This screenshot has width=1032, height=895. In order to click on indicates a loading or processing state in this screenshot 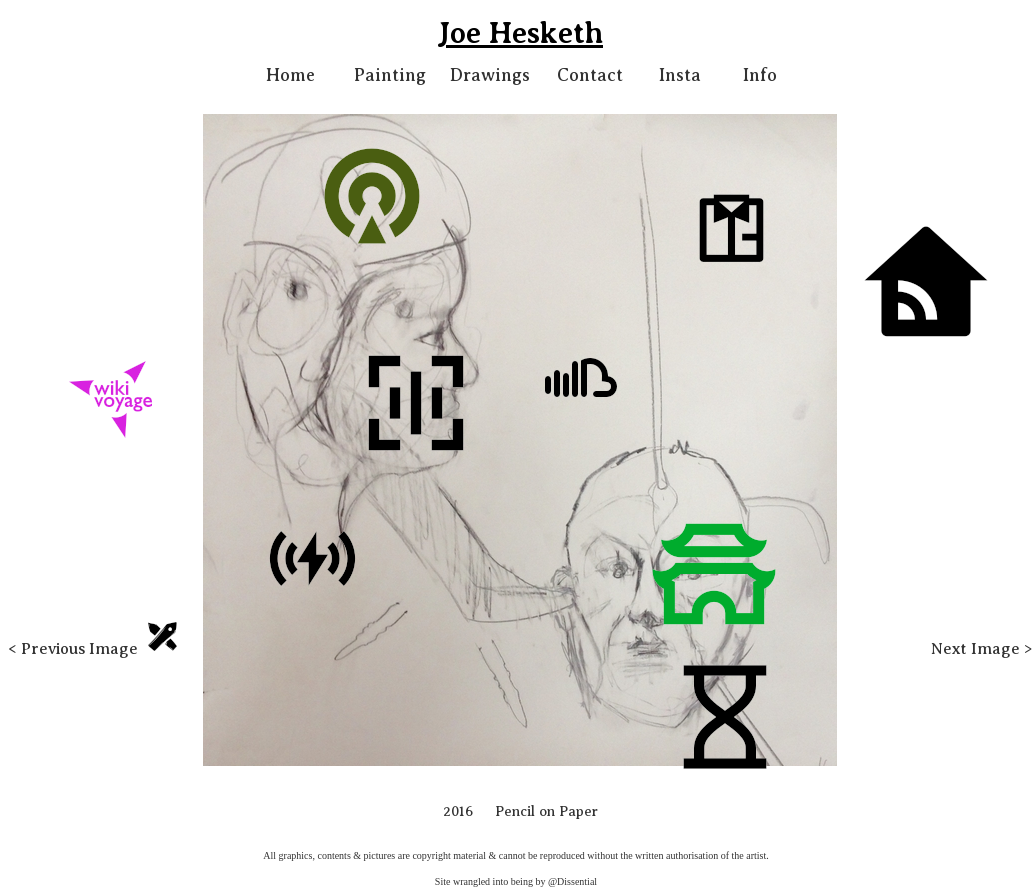, I will do `click(725, 717)`.